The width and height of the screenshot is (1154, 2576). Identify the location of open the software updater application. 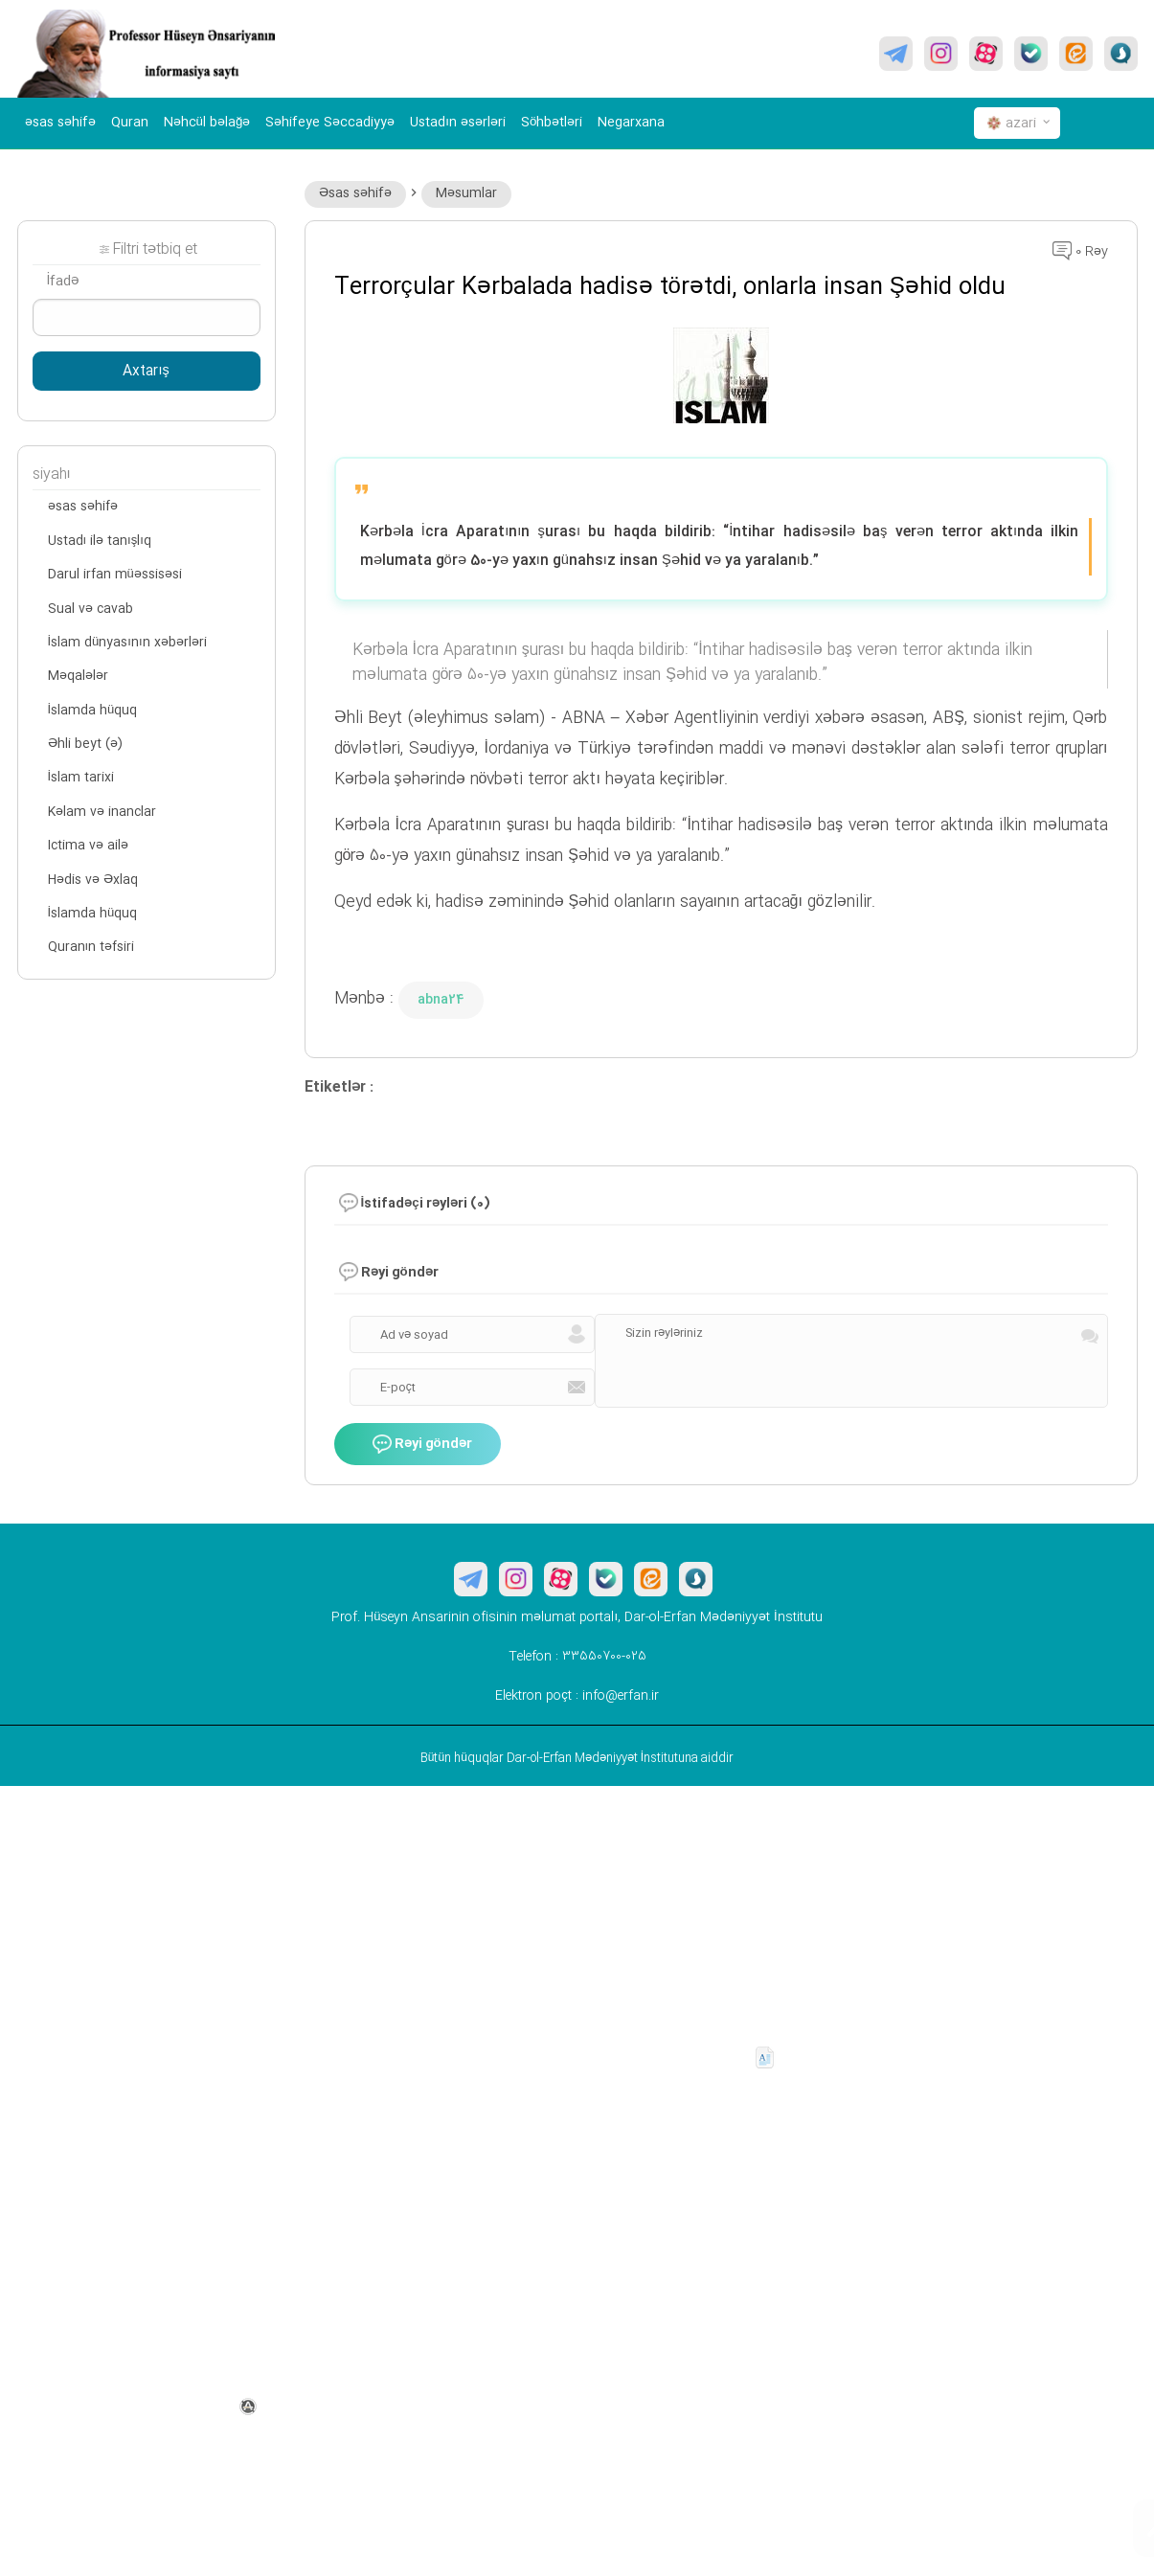
(248, 2407).